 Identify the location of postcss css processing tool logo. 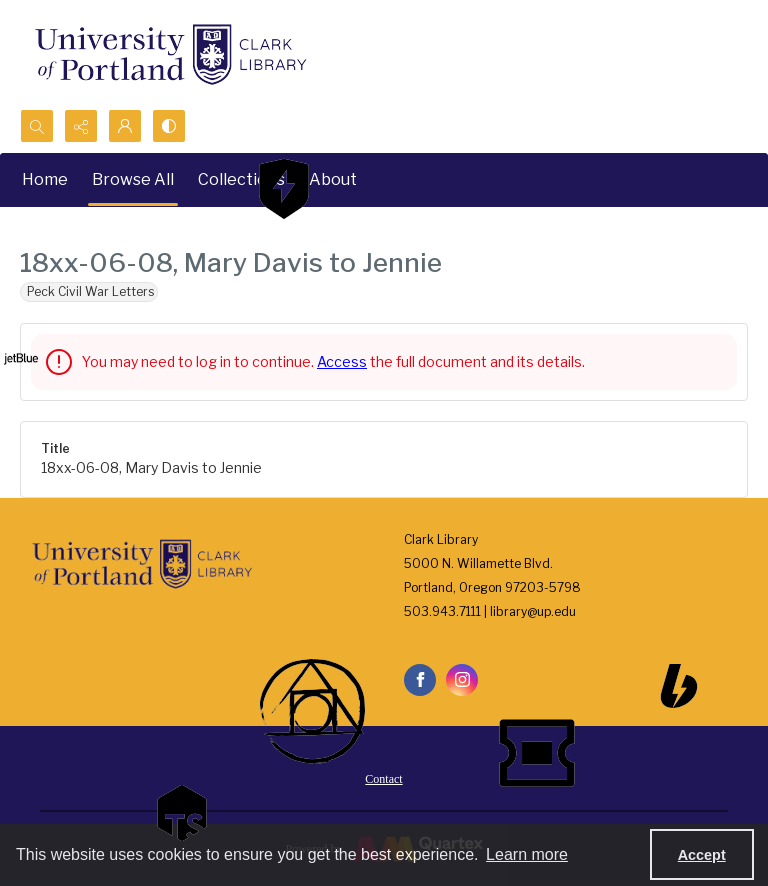
(312, 711).